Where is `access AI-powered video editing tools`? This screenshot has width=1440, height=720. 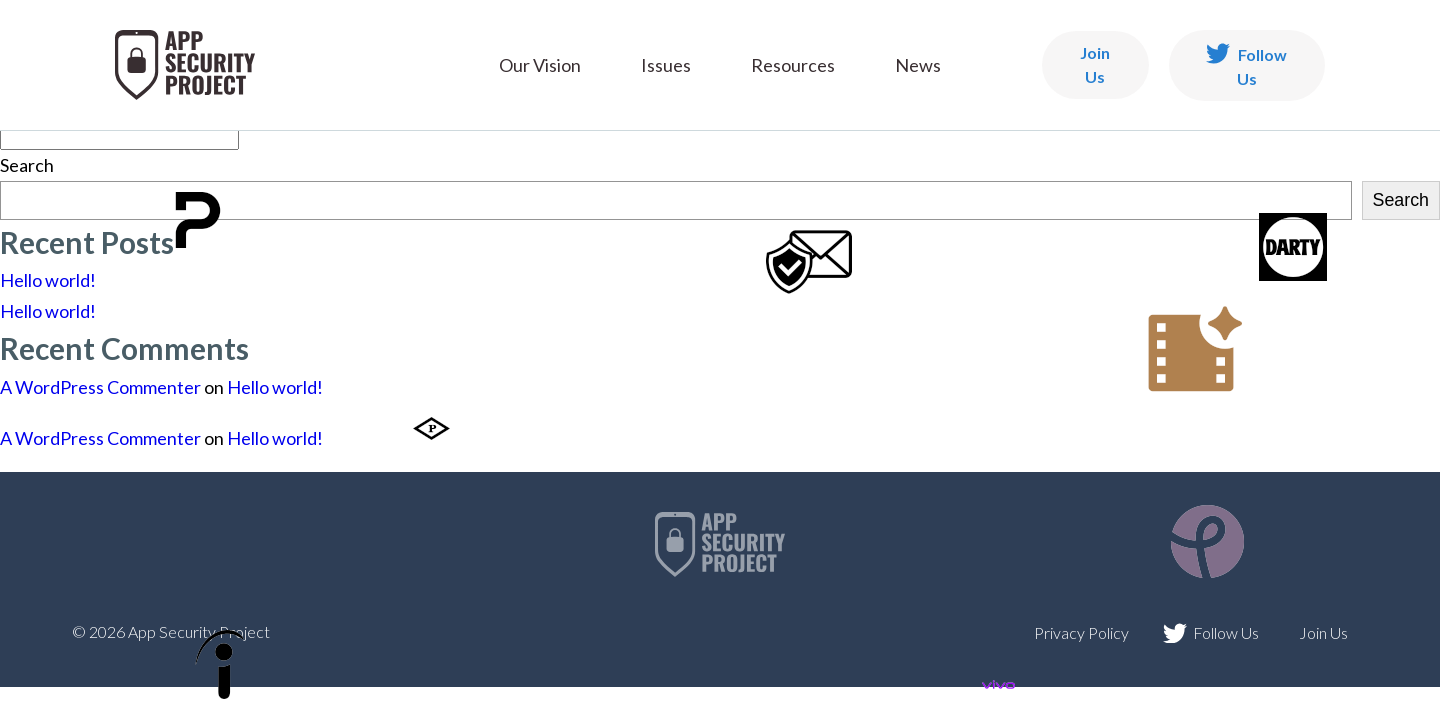
access AI-powered video editing tools is located at coordinates (1191, 353).